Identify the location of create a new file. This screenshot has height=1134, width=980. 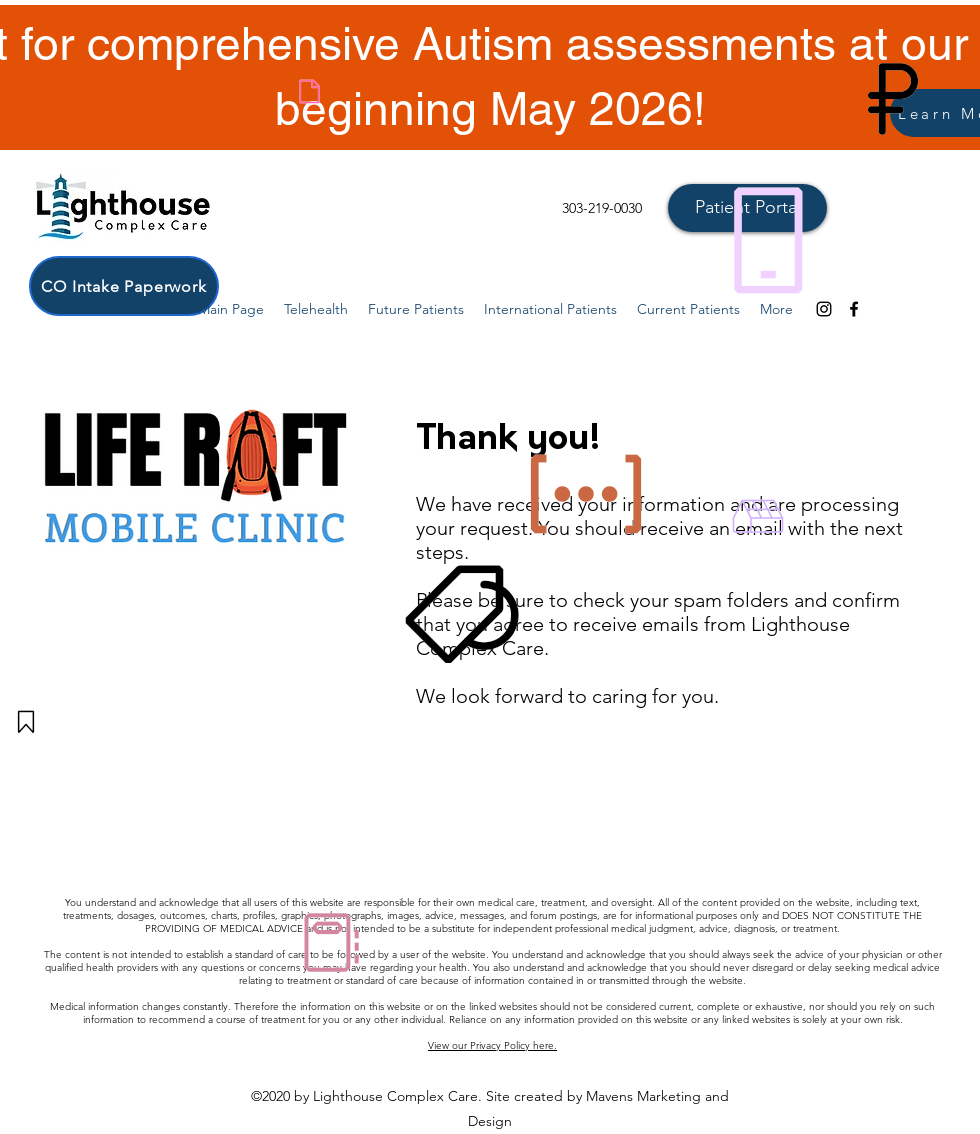
(309, 91).